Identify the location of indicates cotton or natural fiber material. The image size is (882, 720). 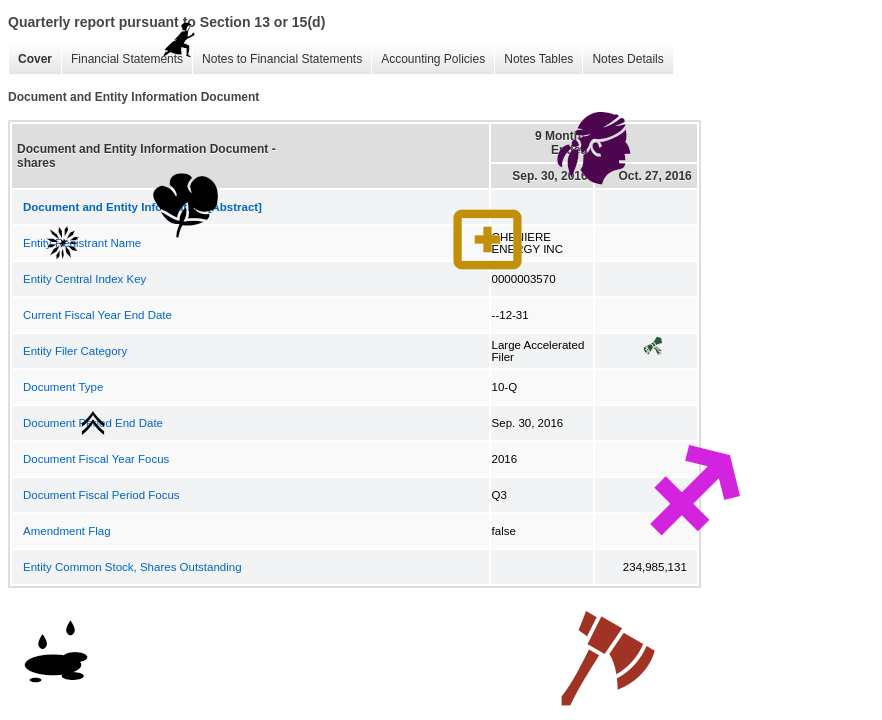
(185, 205).